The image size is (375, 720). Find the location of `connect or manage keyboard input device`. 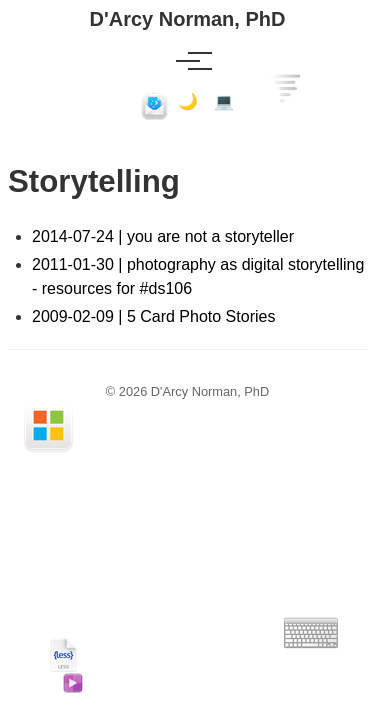

connect or manage keyboard input device is located at coordinates (311, 633).